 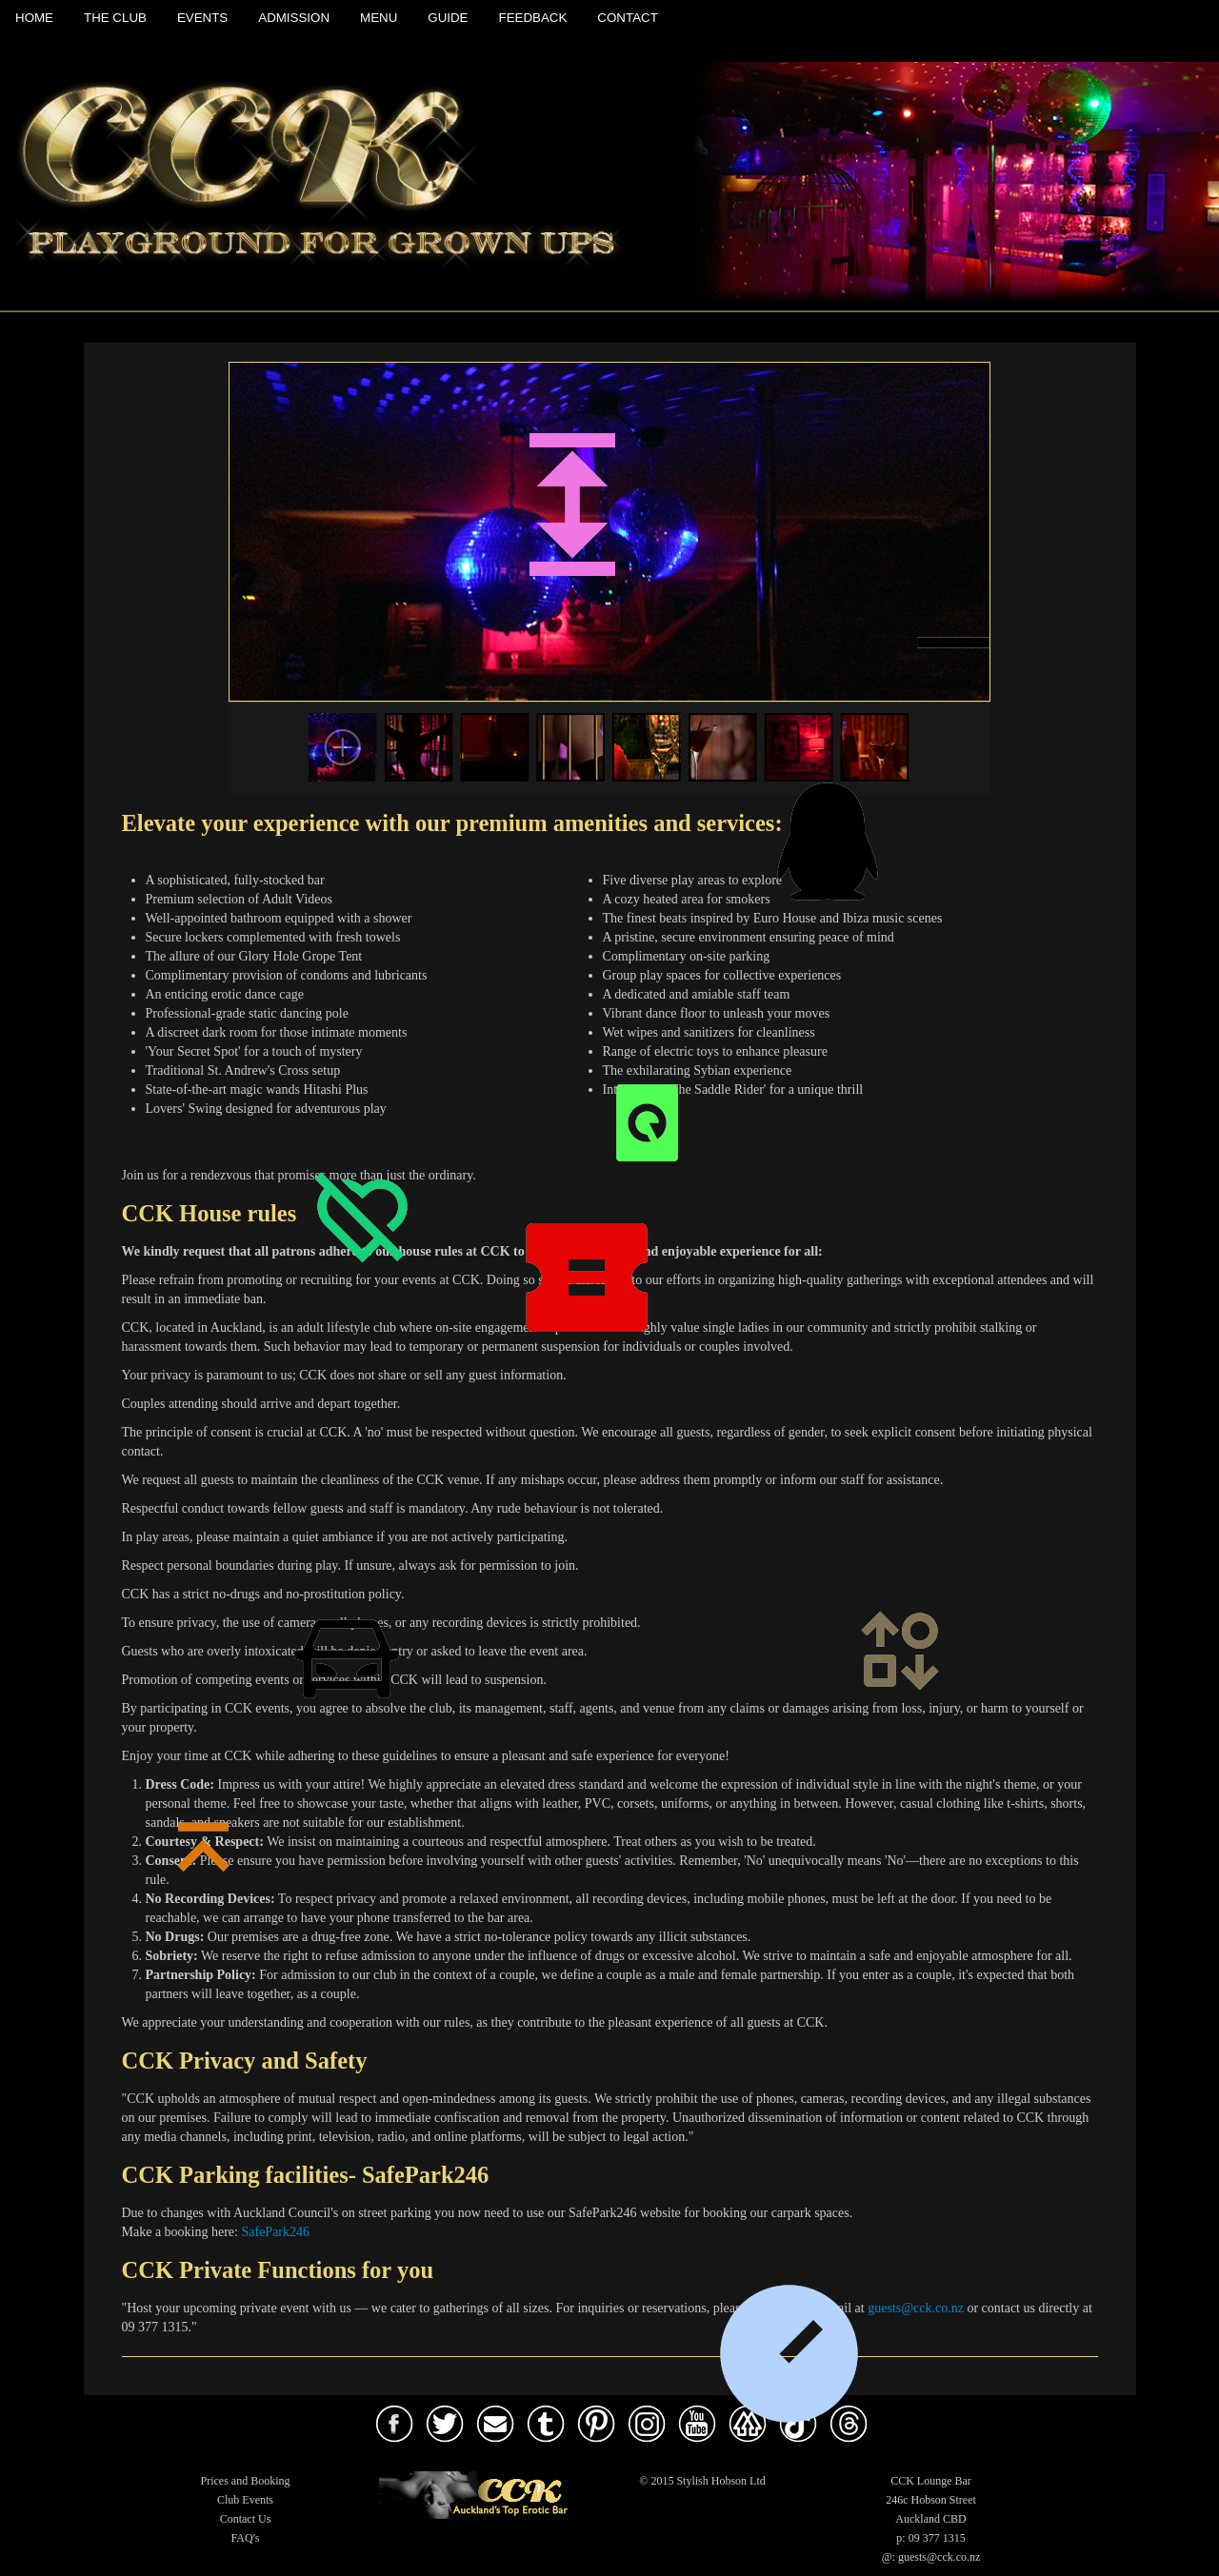 What do you see at coordinates (900, 1651) in the screenshot?
I see `swap or exchange items` at bounding box center [900, 1651].